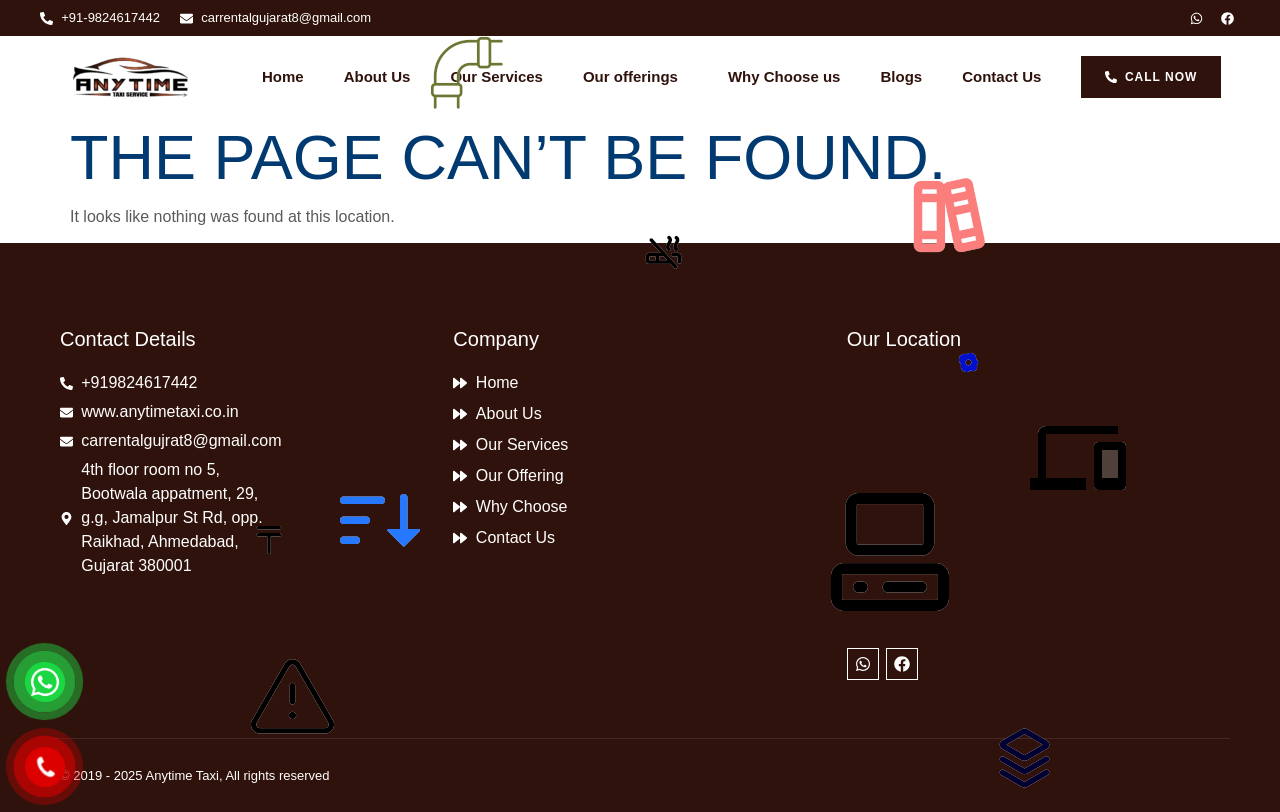  I want to click on launch a github codespace, so click(890, 552).